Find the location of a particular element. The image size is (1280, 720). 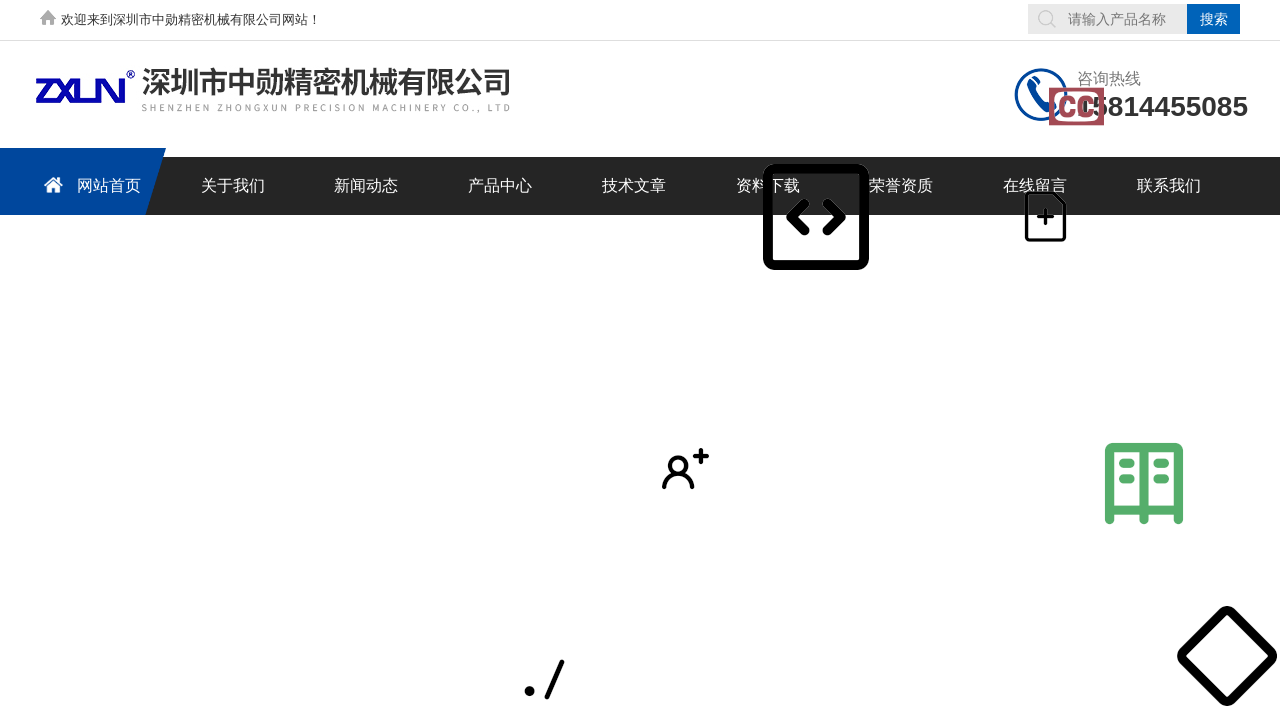

add a new contact or friend is located at coordinates (685, 471).